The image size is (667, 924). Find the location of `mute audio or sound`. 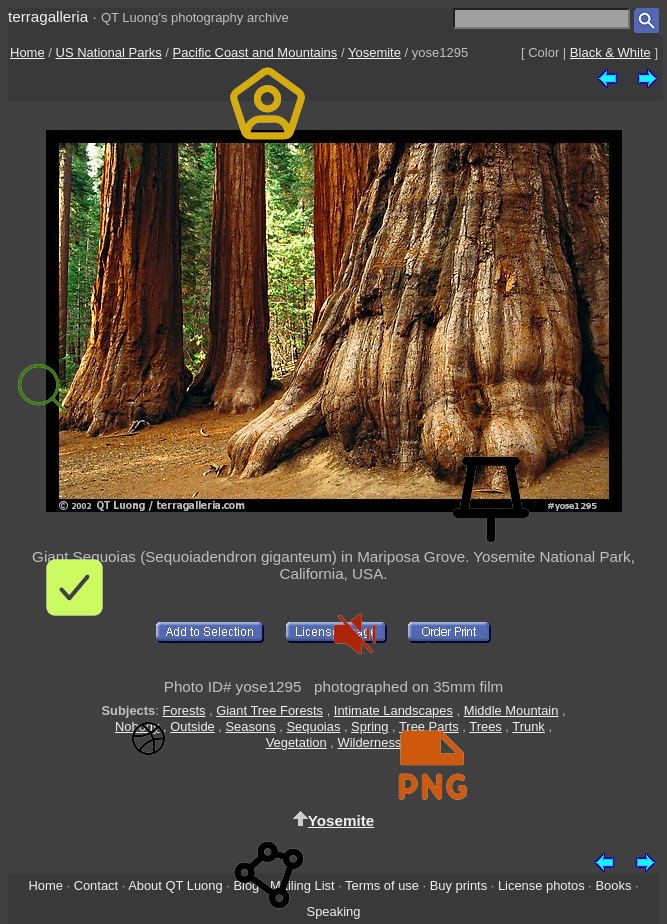

mute audio or sound is located at coordinates (354, 634).